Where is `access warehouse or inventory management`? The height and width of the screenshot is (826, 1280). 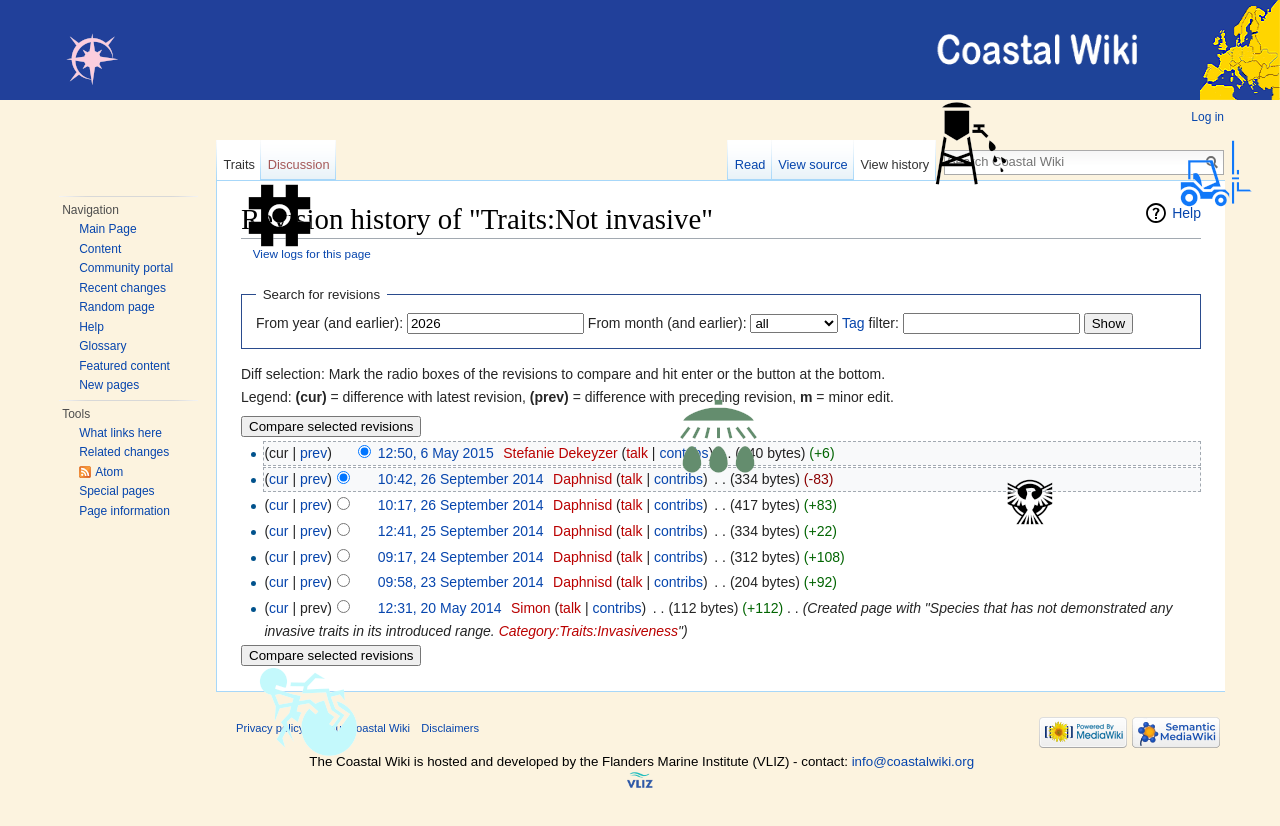 access warehouse or inventory management is located at coordinates (1216, 171).